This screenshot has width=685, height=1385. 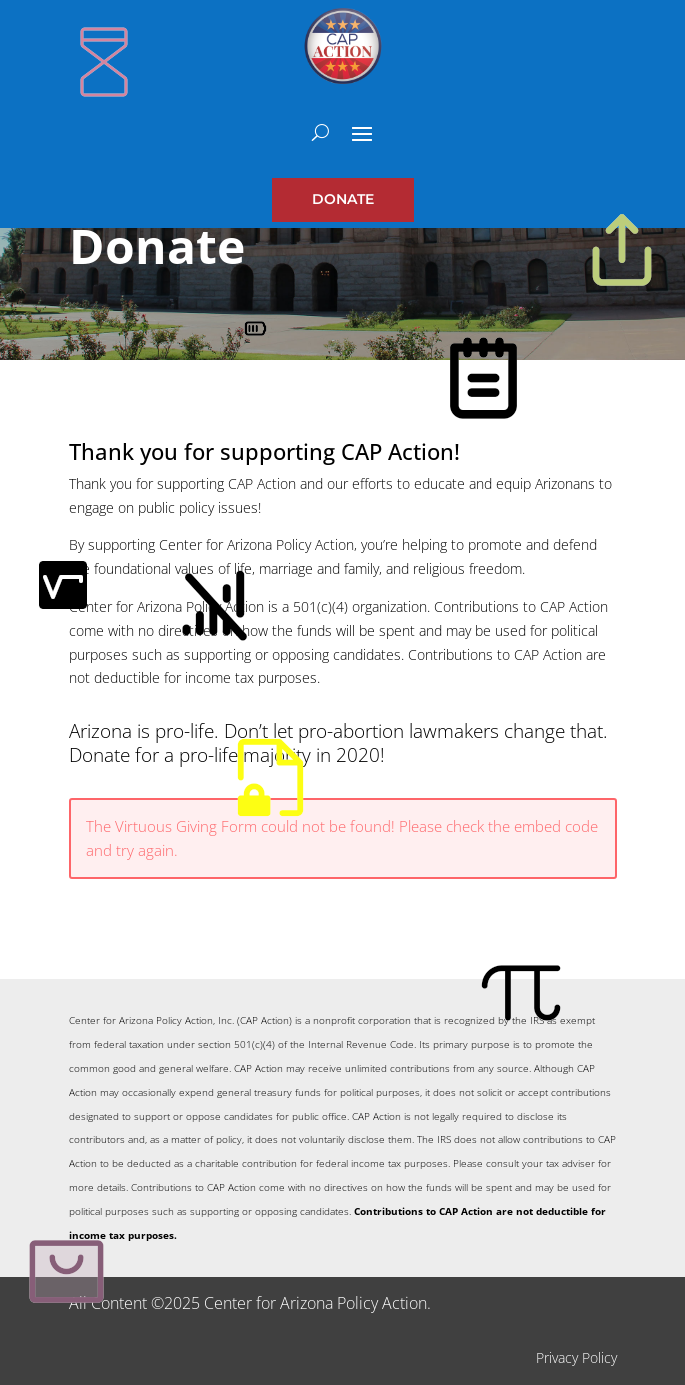 I want to click on indicates battery at 75% charge, so click(x=255, y=328).